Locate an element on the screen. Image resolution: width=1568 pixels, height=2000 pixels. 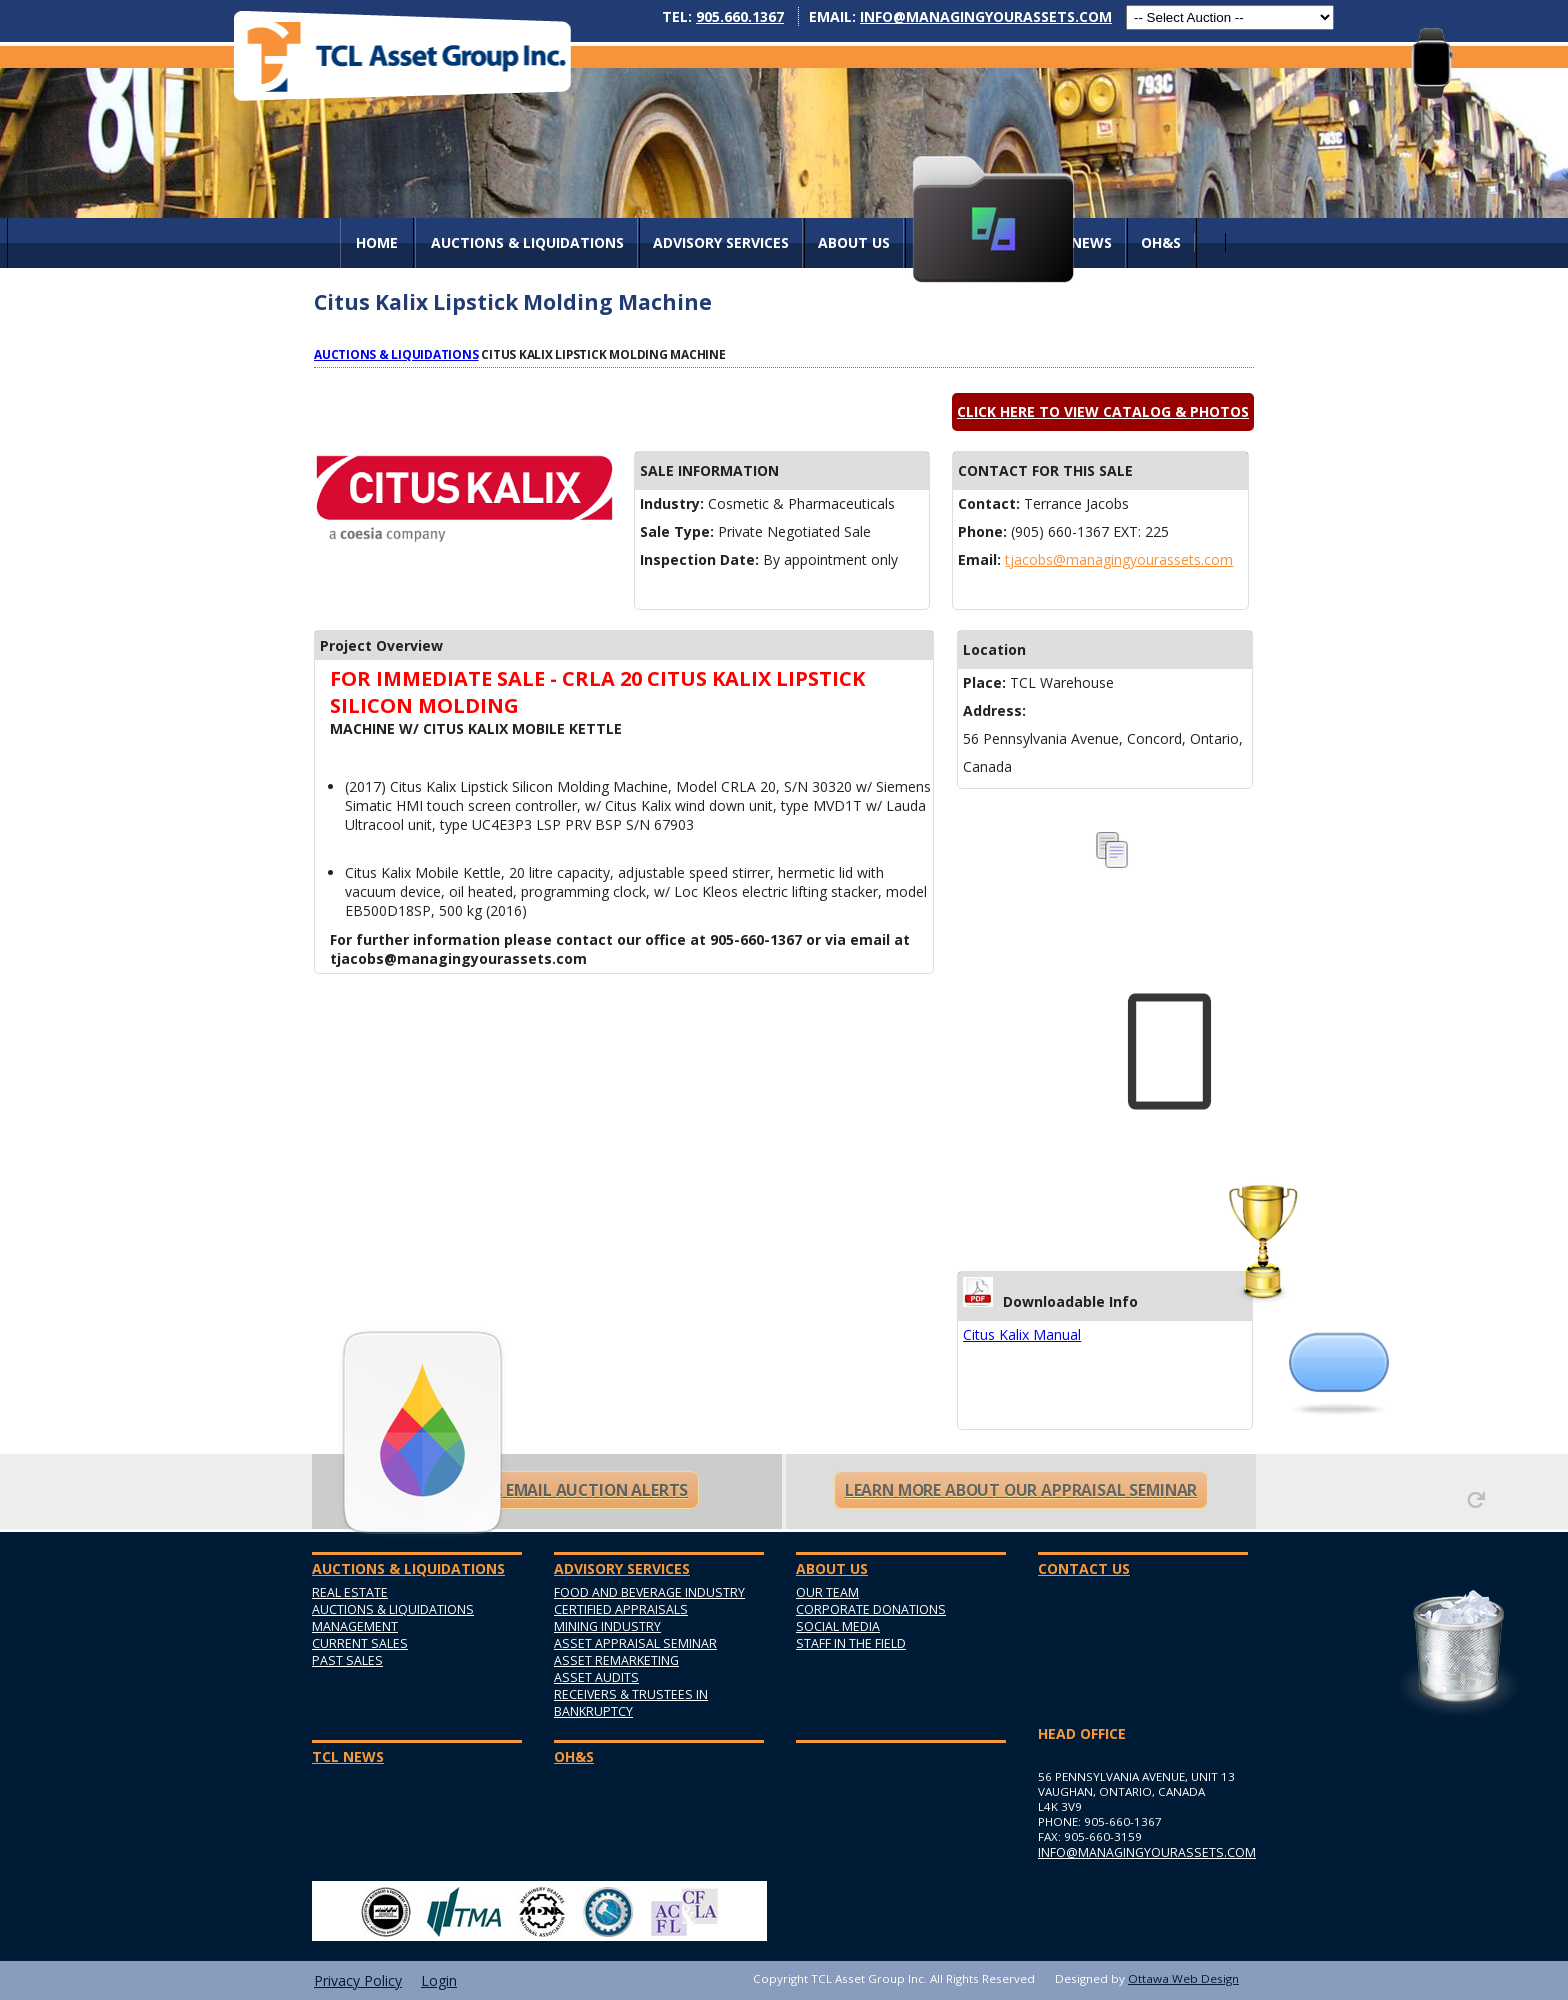
apple watch series 6 device icon is located at coordinates (1431, 63).